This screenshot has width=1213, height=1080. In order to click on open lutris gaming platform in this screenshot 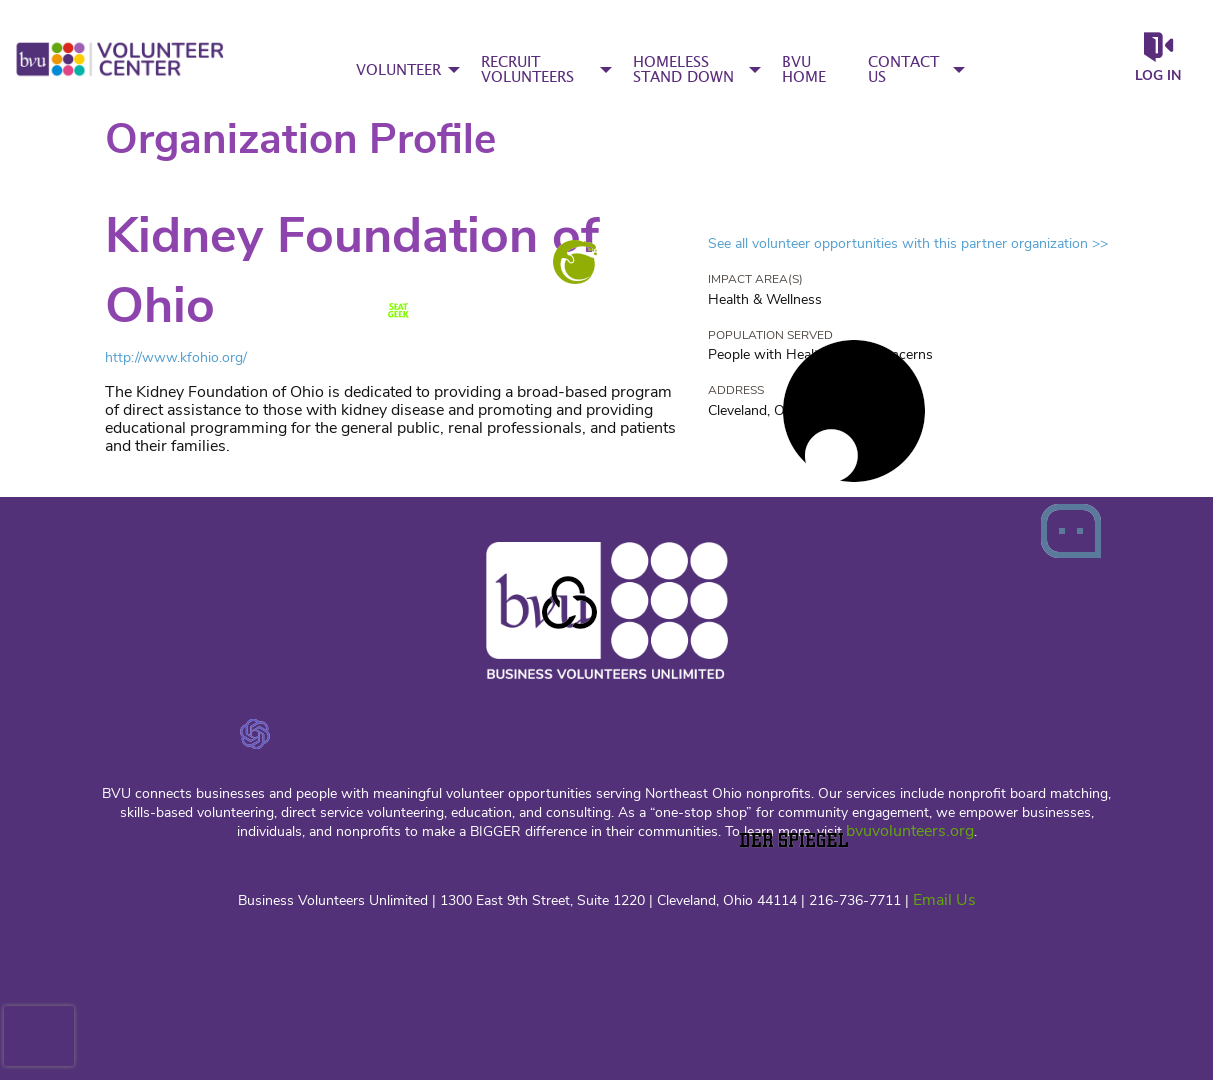, I will do `click(575, 262)`.